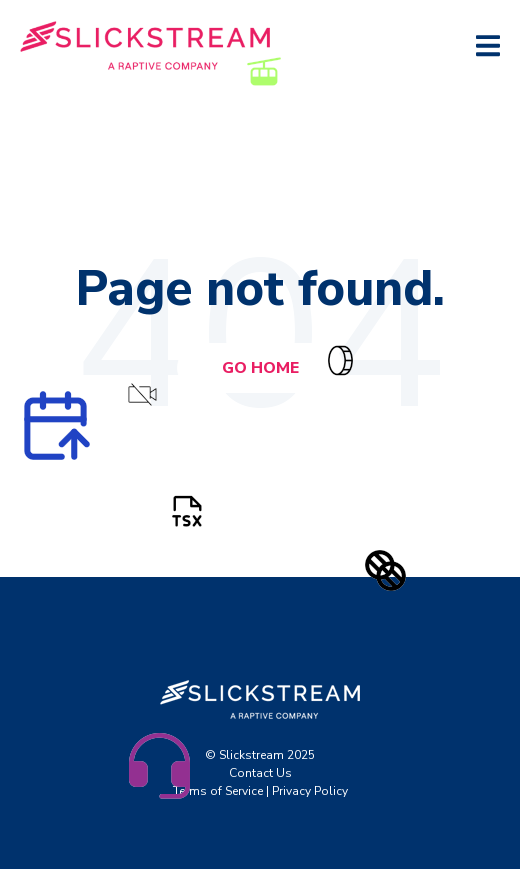 This screenshot has height=869, width=520. I want to click on upload or export calendar event, so click(55, 425).